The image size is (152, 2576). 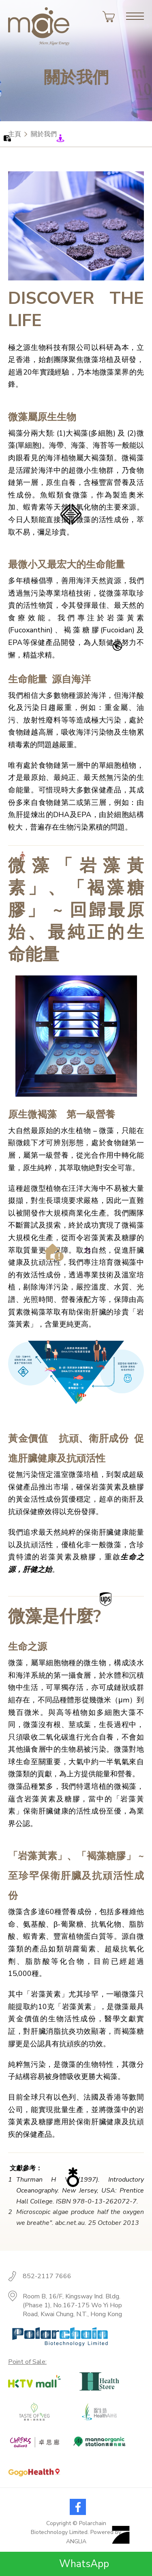 I want to click on home alert or warning notification, so click(x=54, y=1252).